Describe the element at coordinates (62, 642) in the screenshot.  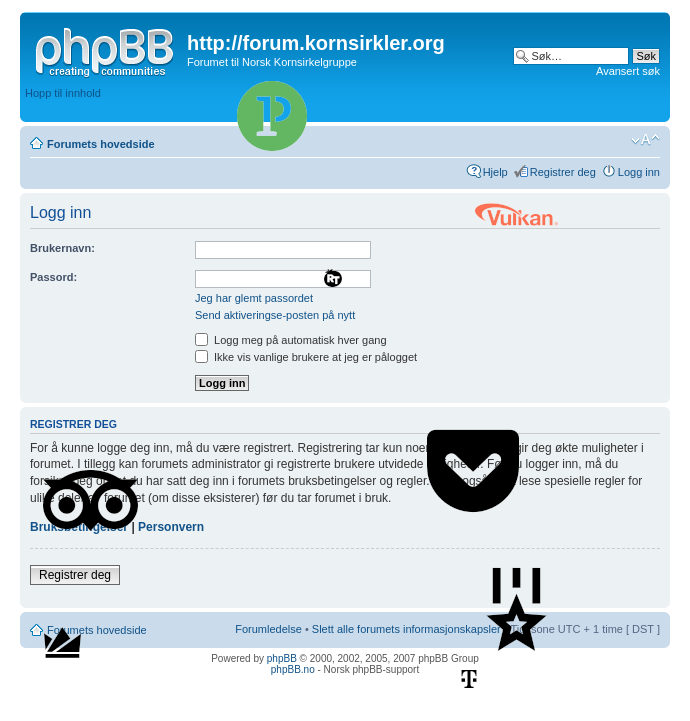
I see `open the WazirX cryptocurrency exchange app` at that location.